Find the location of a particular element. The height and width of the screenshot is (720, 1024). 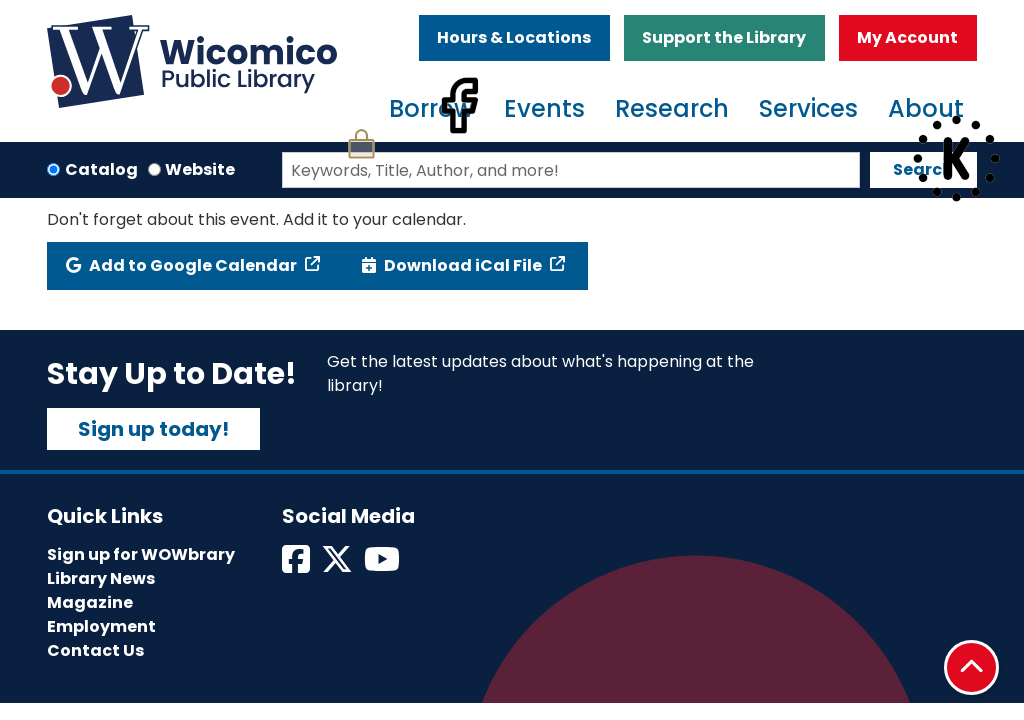

indicates a keyboard shortcut or hotkey is located at coordinates (956, 158).